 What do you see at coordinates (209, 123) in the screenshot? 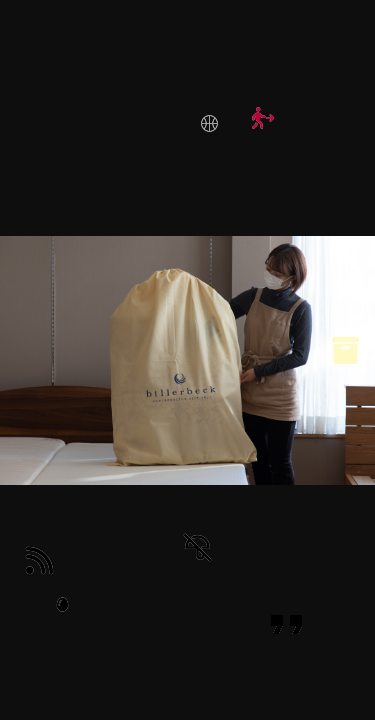
I see `access sports or basketball-related content` at bounding box center [209, 123].